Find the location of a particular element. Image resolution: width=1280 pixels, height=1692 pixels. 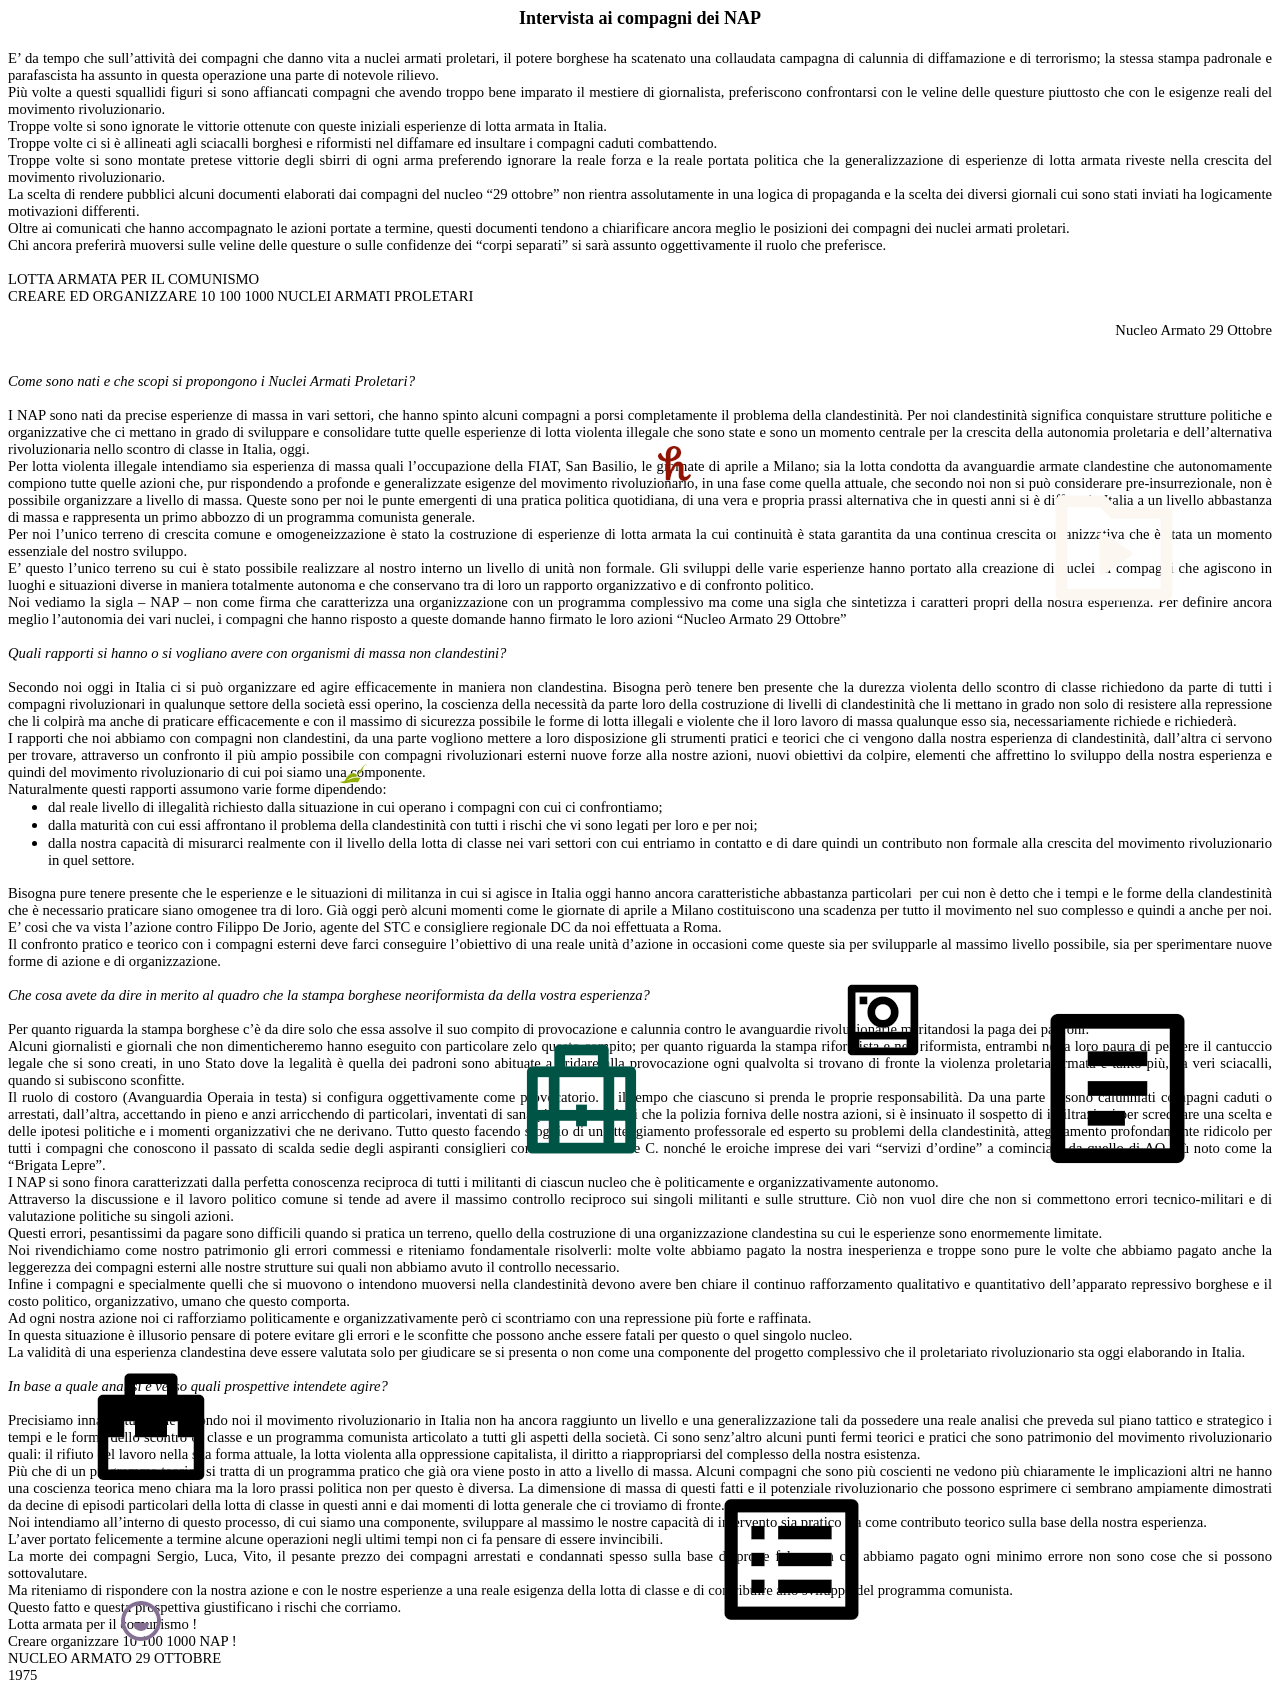

open video files folder is located at coordinates (1114, 548).